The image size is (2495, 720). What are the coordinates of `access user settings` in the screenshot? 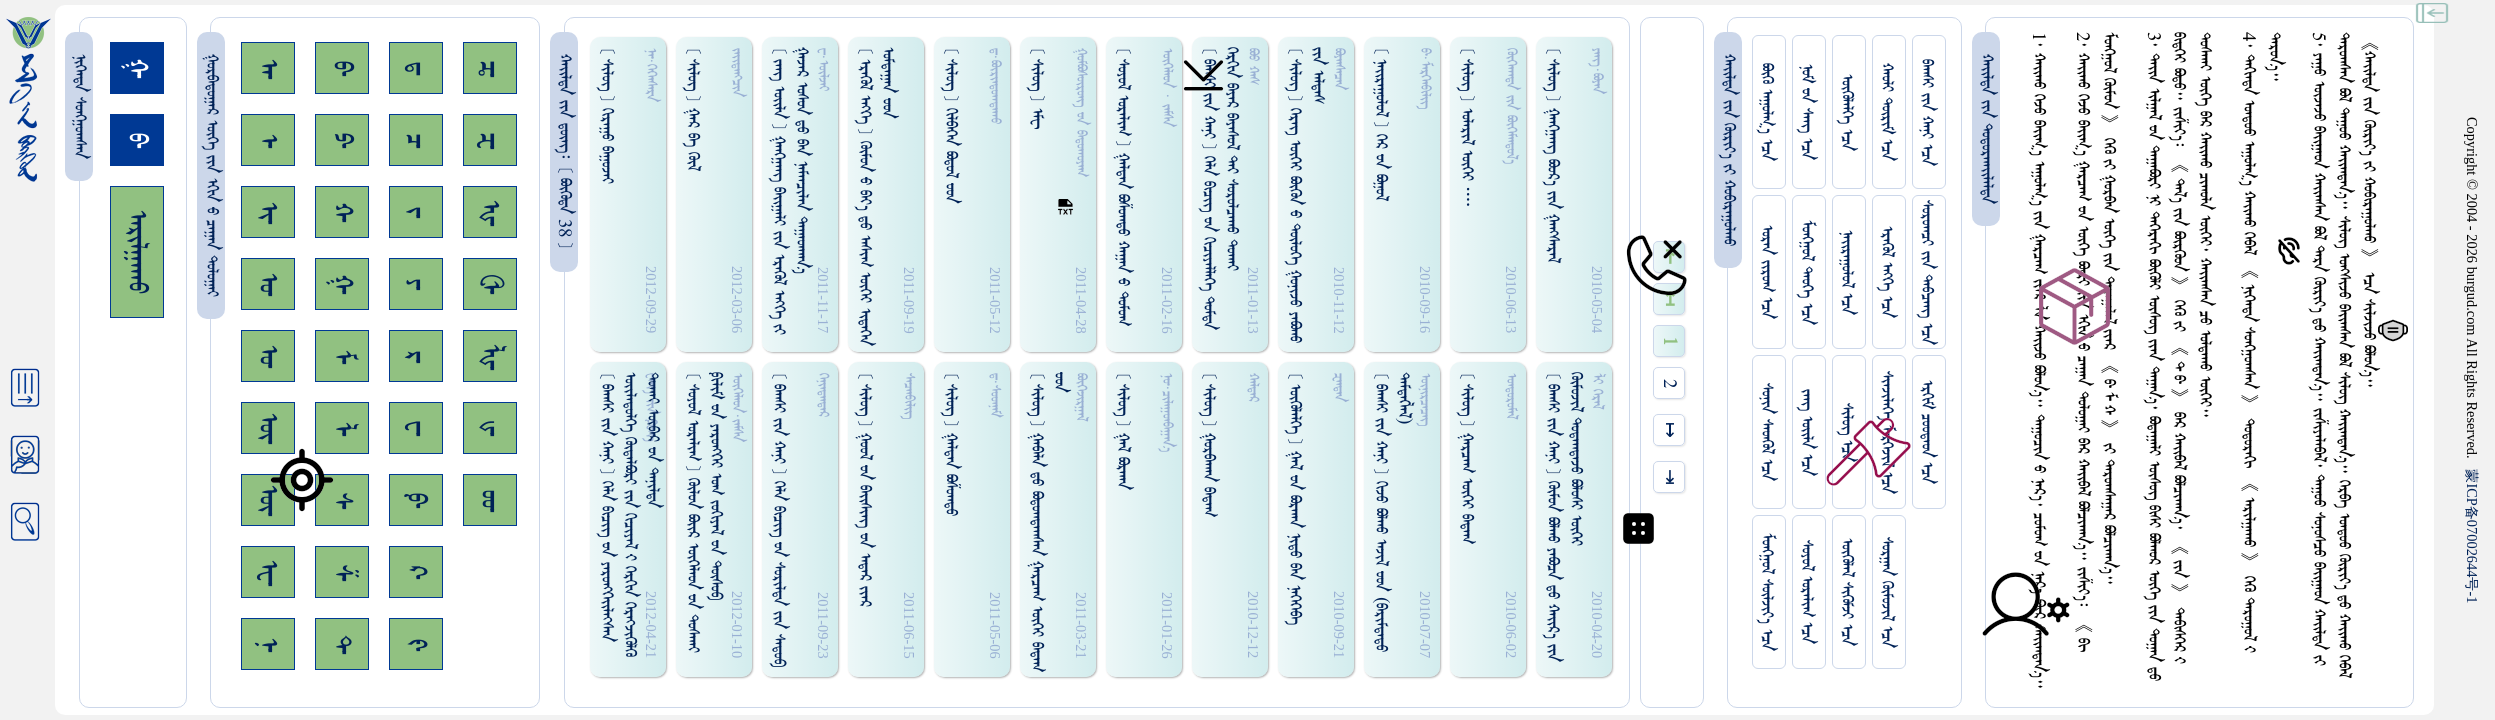 It's located at (2023, 607).